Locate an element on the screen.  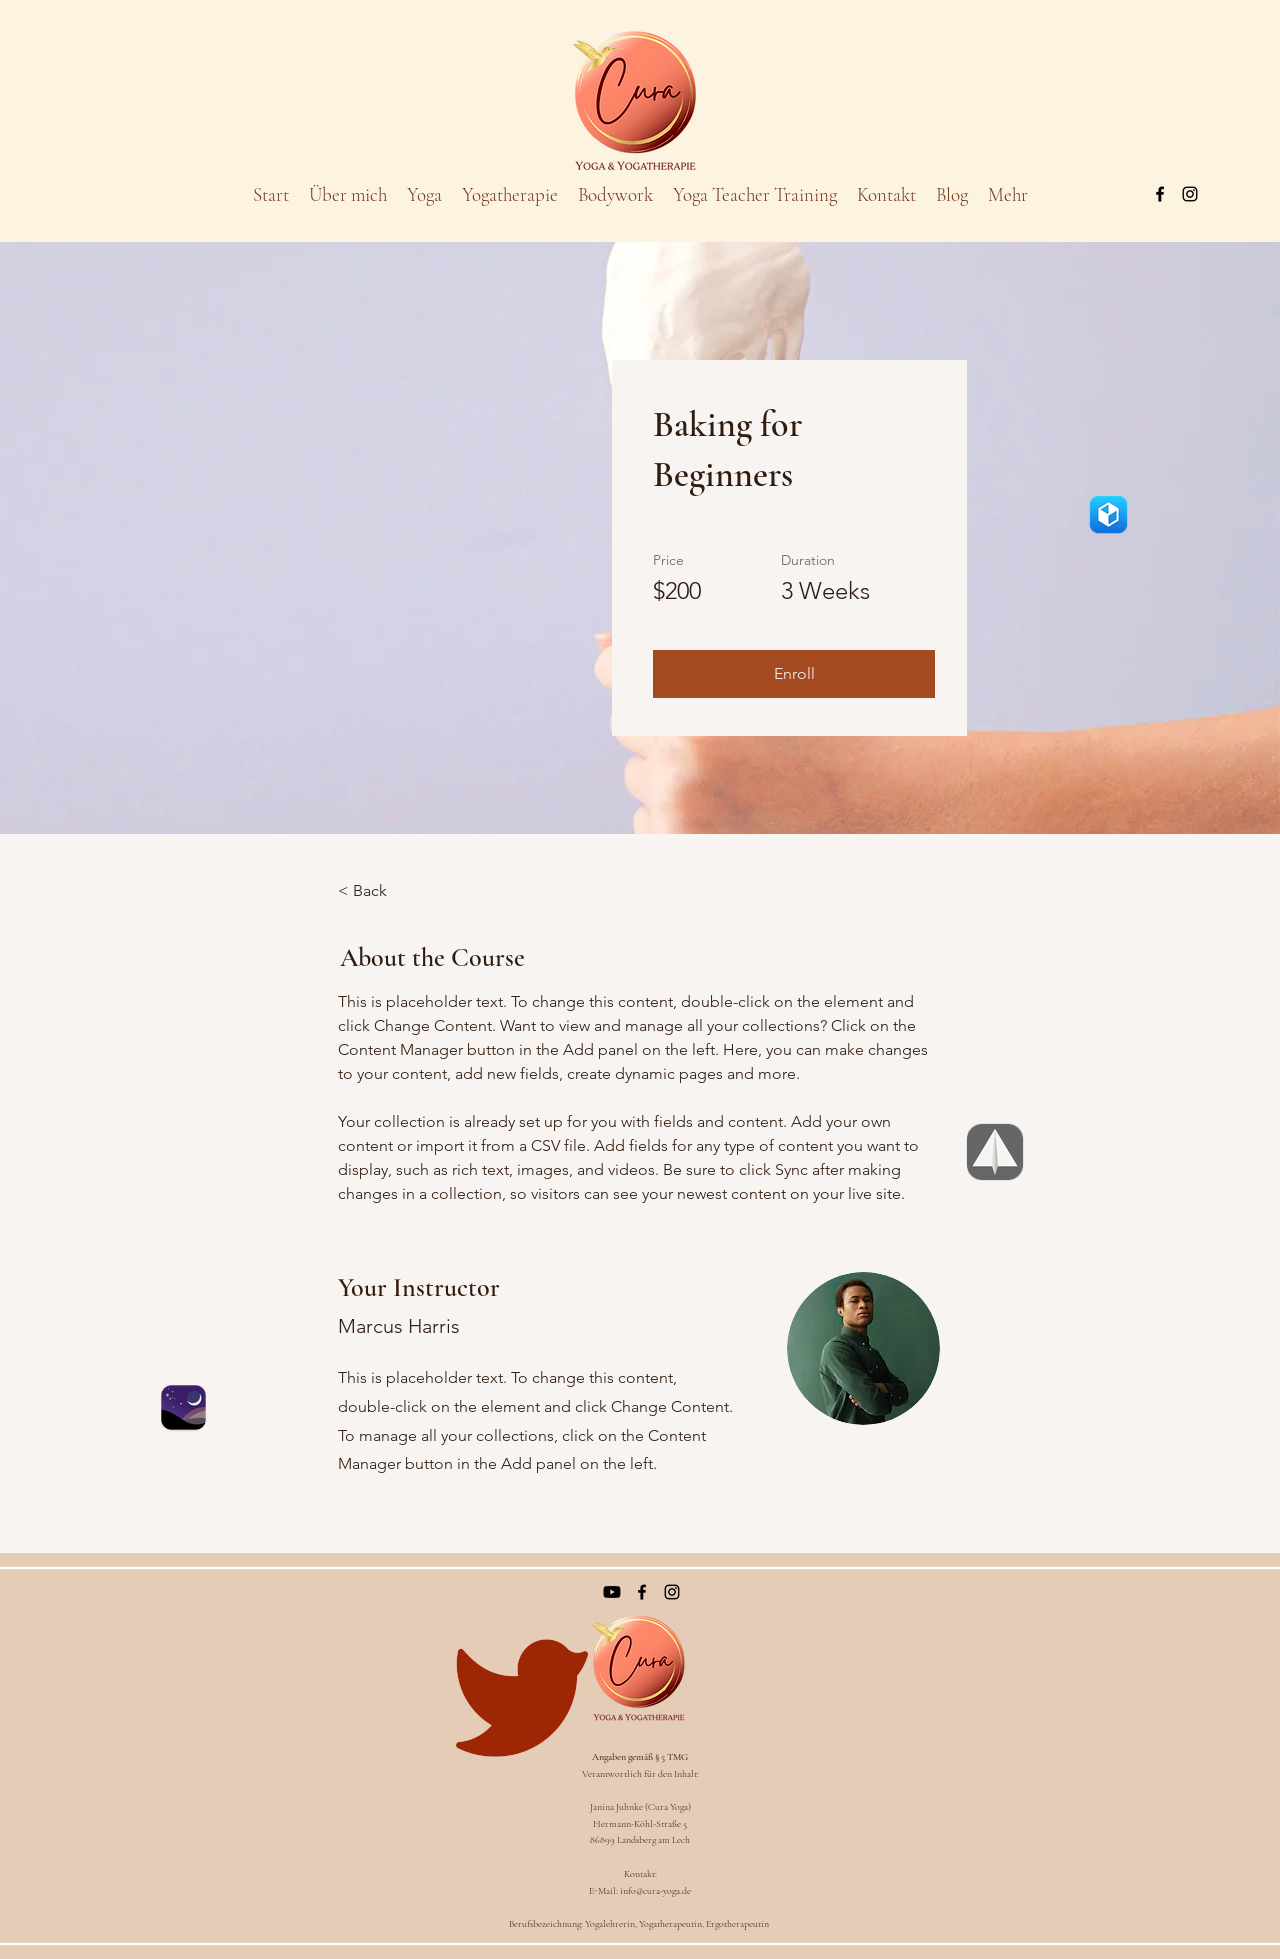
open the flatpak software center is located at coordinates (1108, 514).